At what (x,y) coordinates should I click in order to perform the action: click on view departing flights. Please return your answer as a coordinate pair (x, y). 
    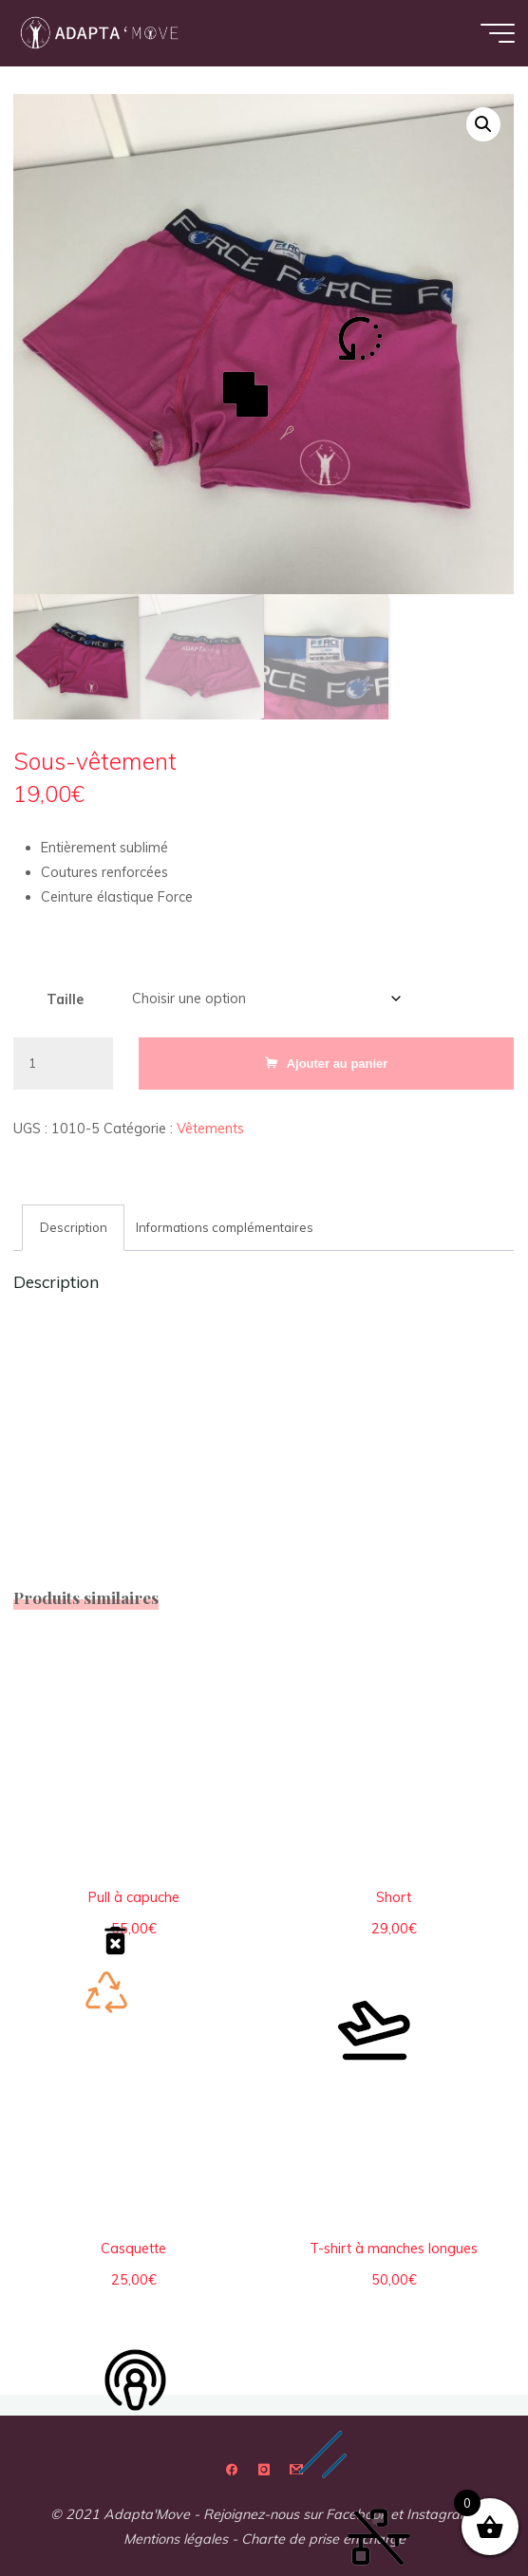
    Looking at the image, I should click on (374, 2027).